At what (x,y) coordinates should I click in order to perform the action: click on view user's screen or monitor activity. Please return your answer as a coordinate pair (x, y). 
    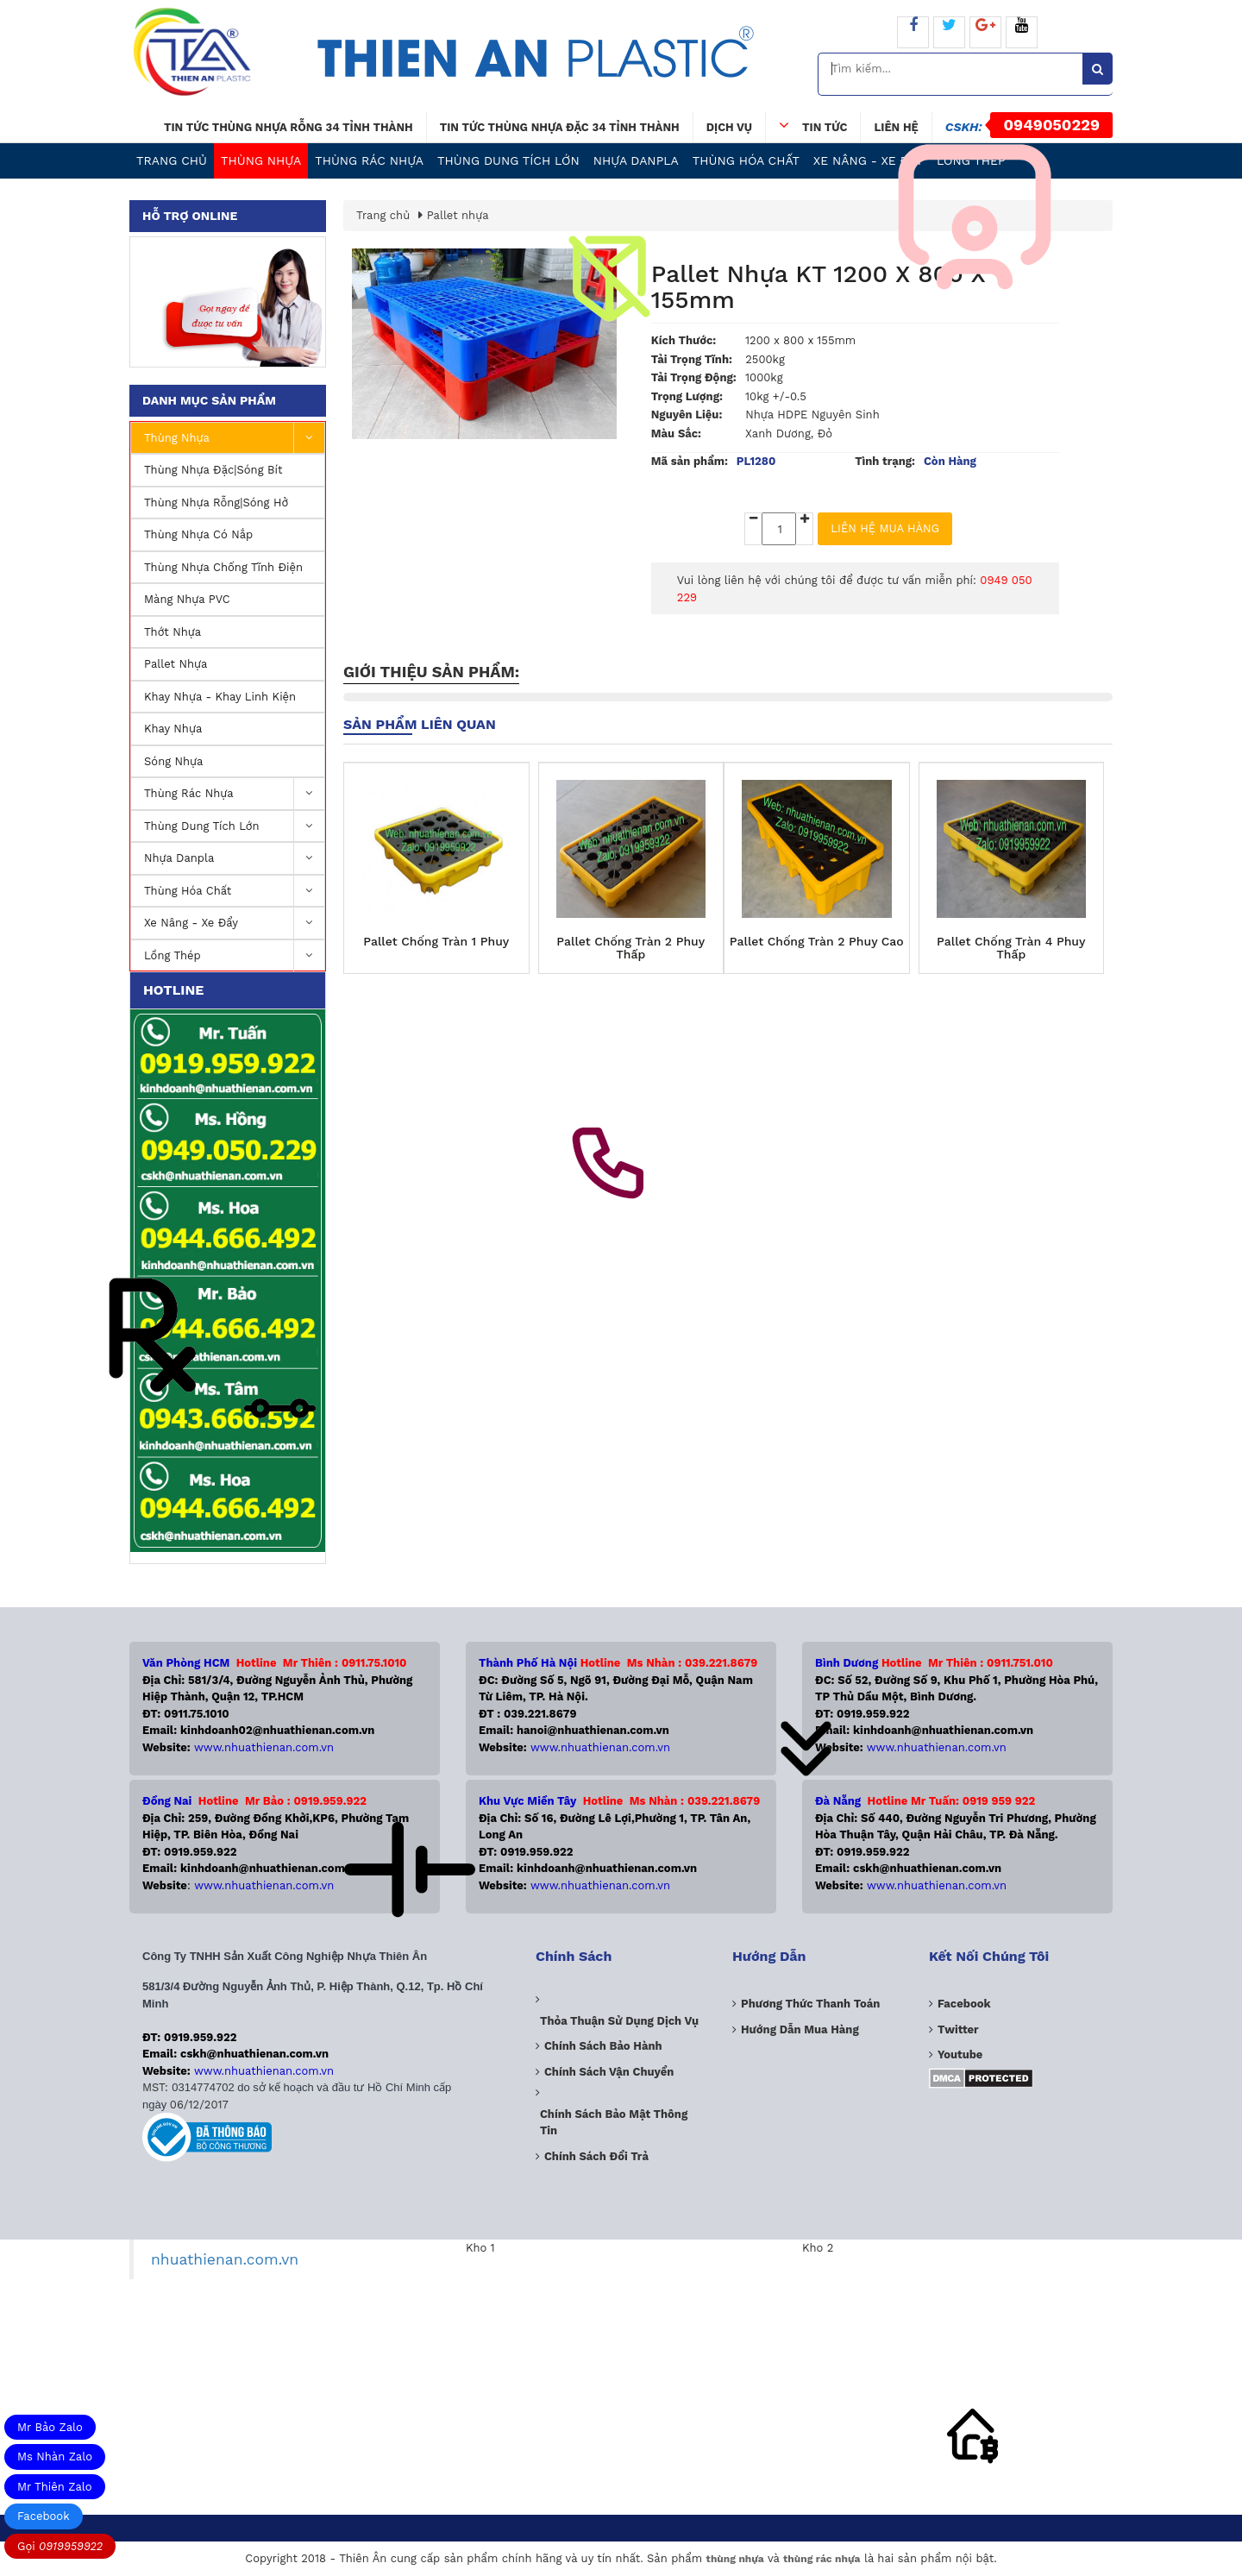
    Looking at the image, I should click on (975, 213).